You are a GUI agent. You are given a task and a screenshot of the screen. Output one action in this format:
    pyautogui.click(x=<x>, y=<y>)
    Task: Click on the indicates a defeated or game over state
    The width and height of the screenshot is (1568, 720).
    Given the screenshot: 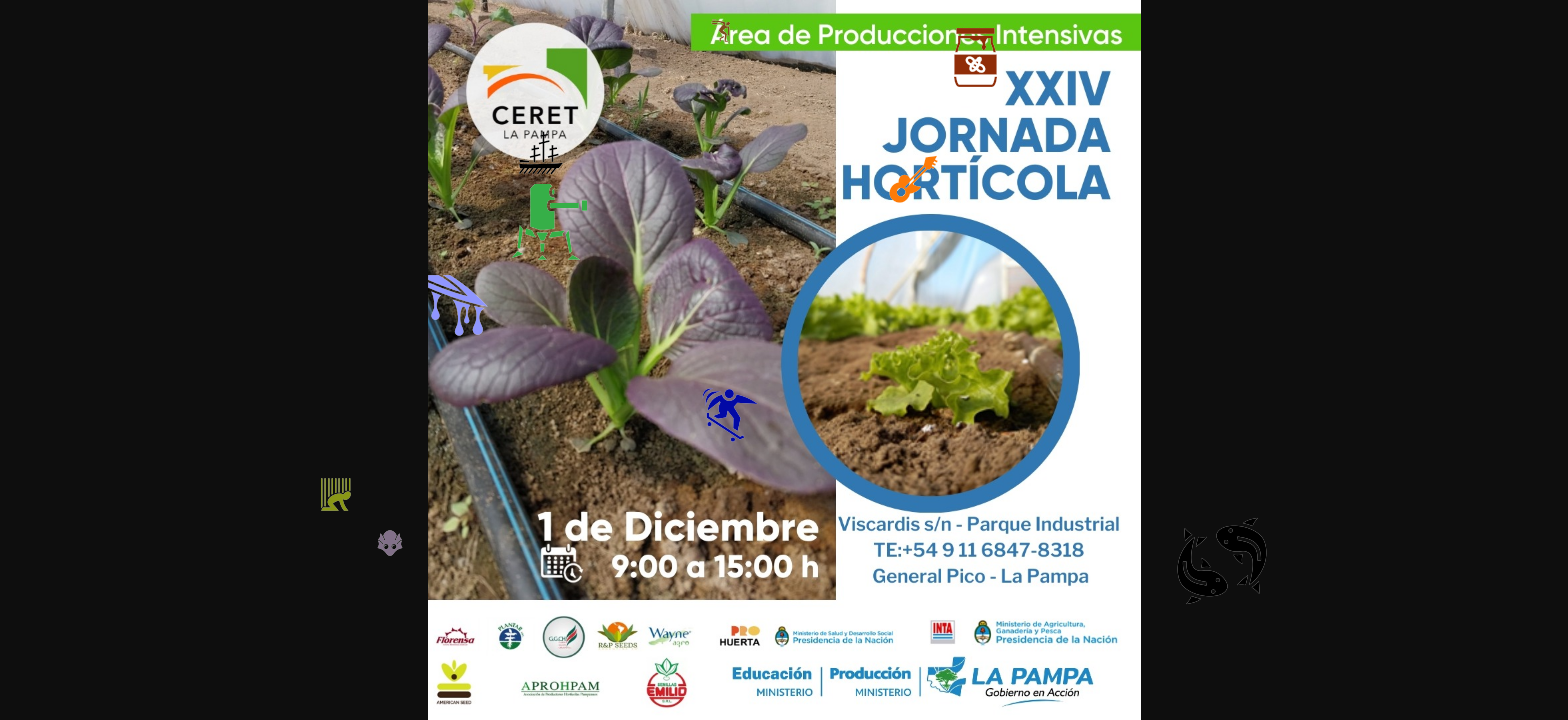 What is the action you would take?
    pyautogui.click(x=335, y=494)
    